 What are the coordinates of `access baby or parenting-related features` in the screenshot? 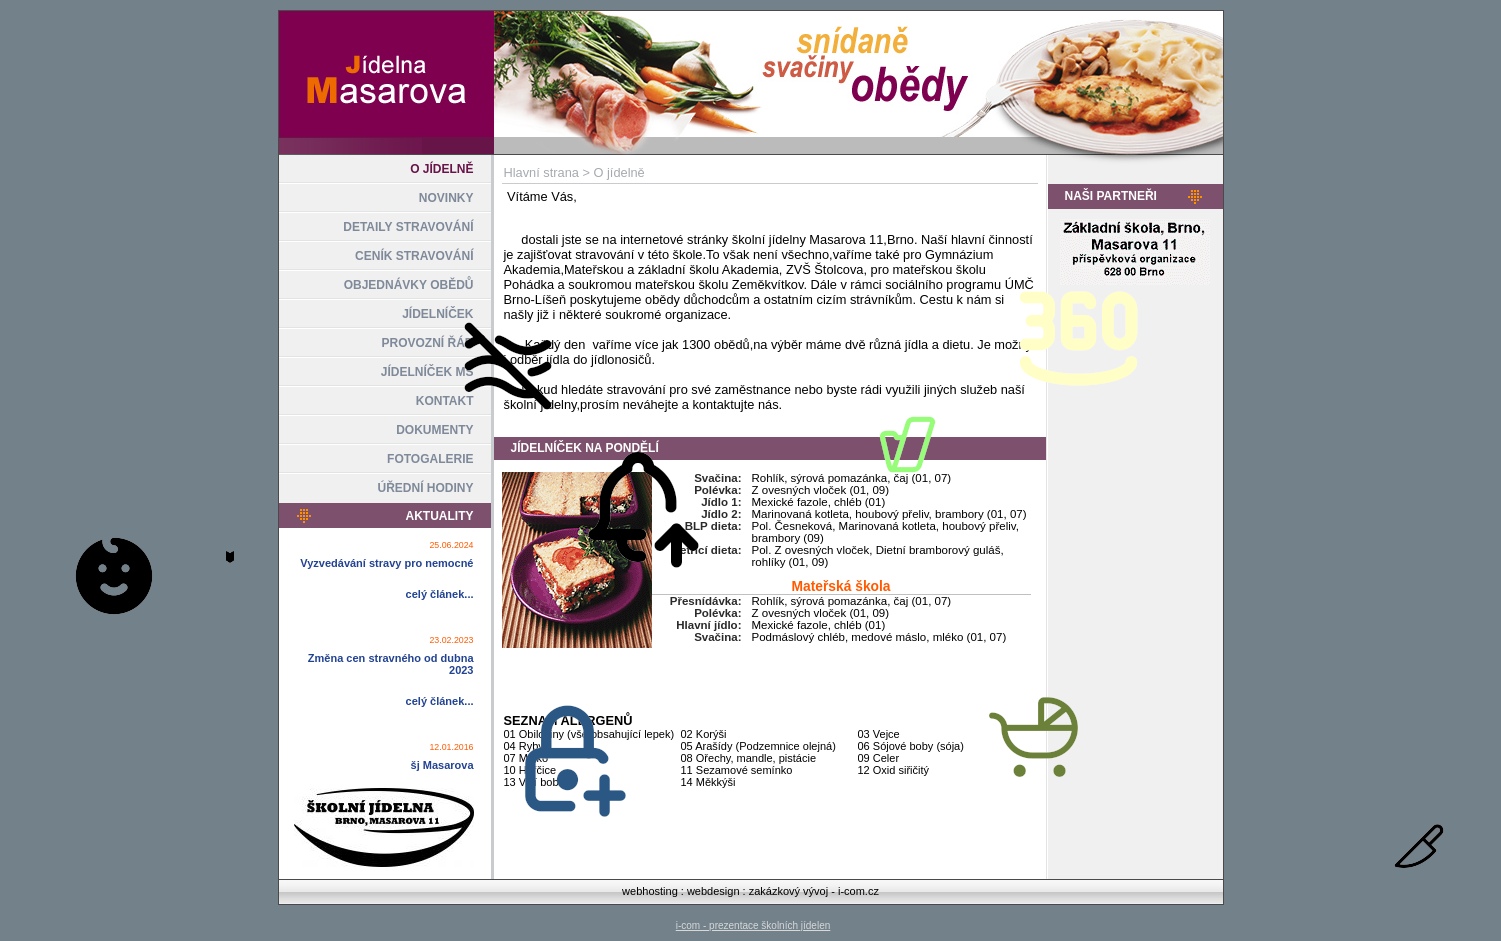 It's located at (1035, 734).